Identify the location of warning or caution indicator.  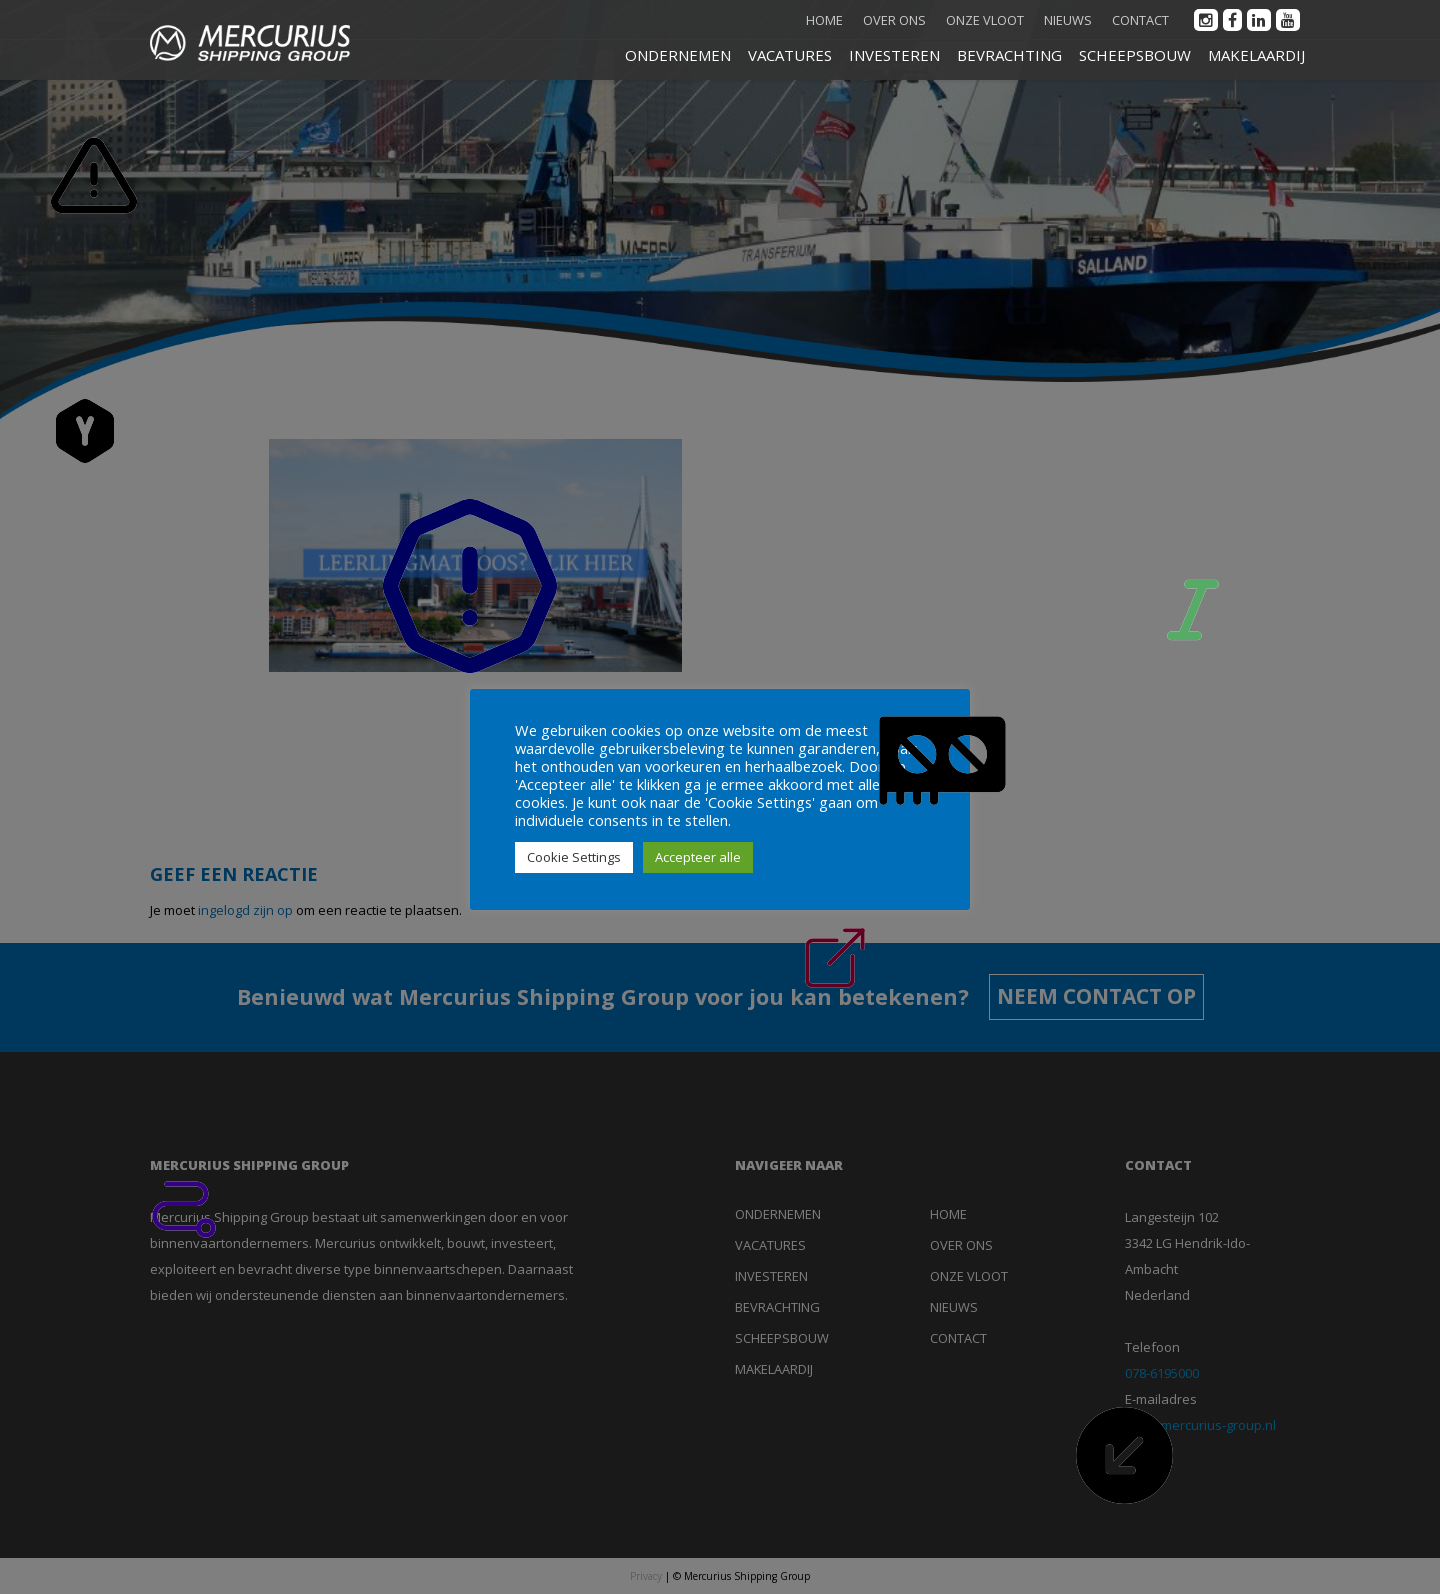
(94, 178).